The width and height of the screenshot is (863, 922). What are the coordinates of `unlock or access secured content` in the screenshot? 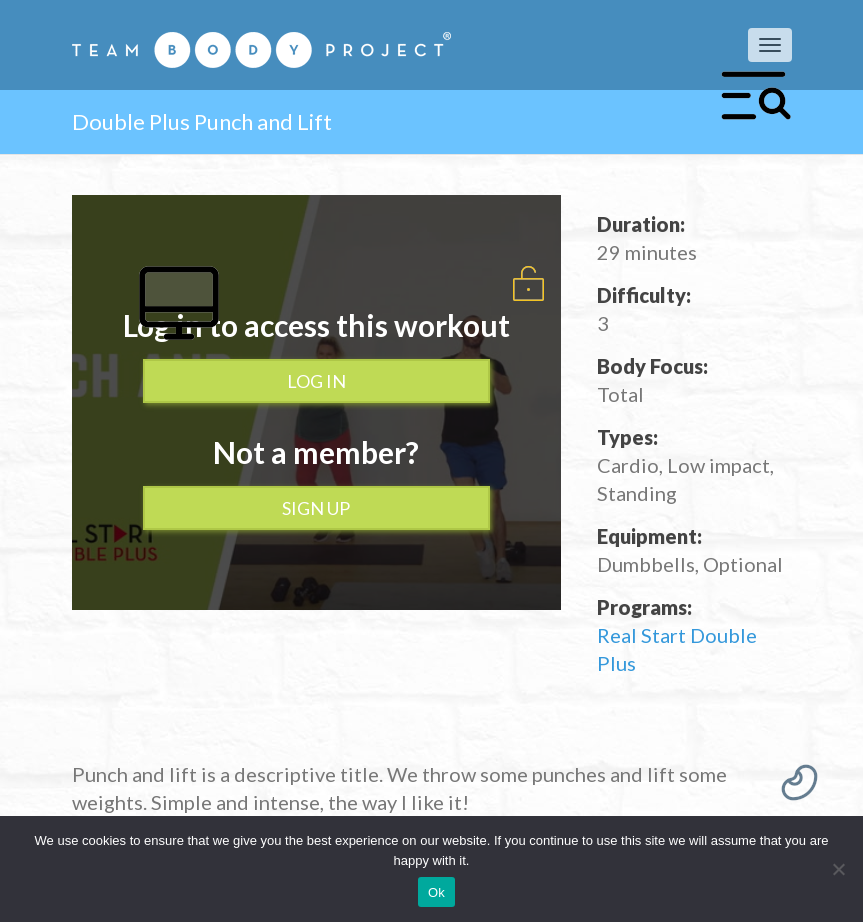 It's located at (528, 285).